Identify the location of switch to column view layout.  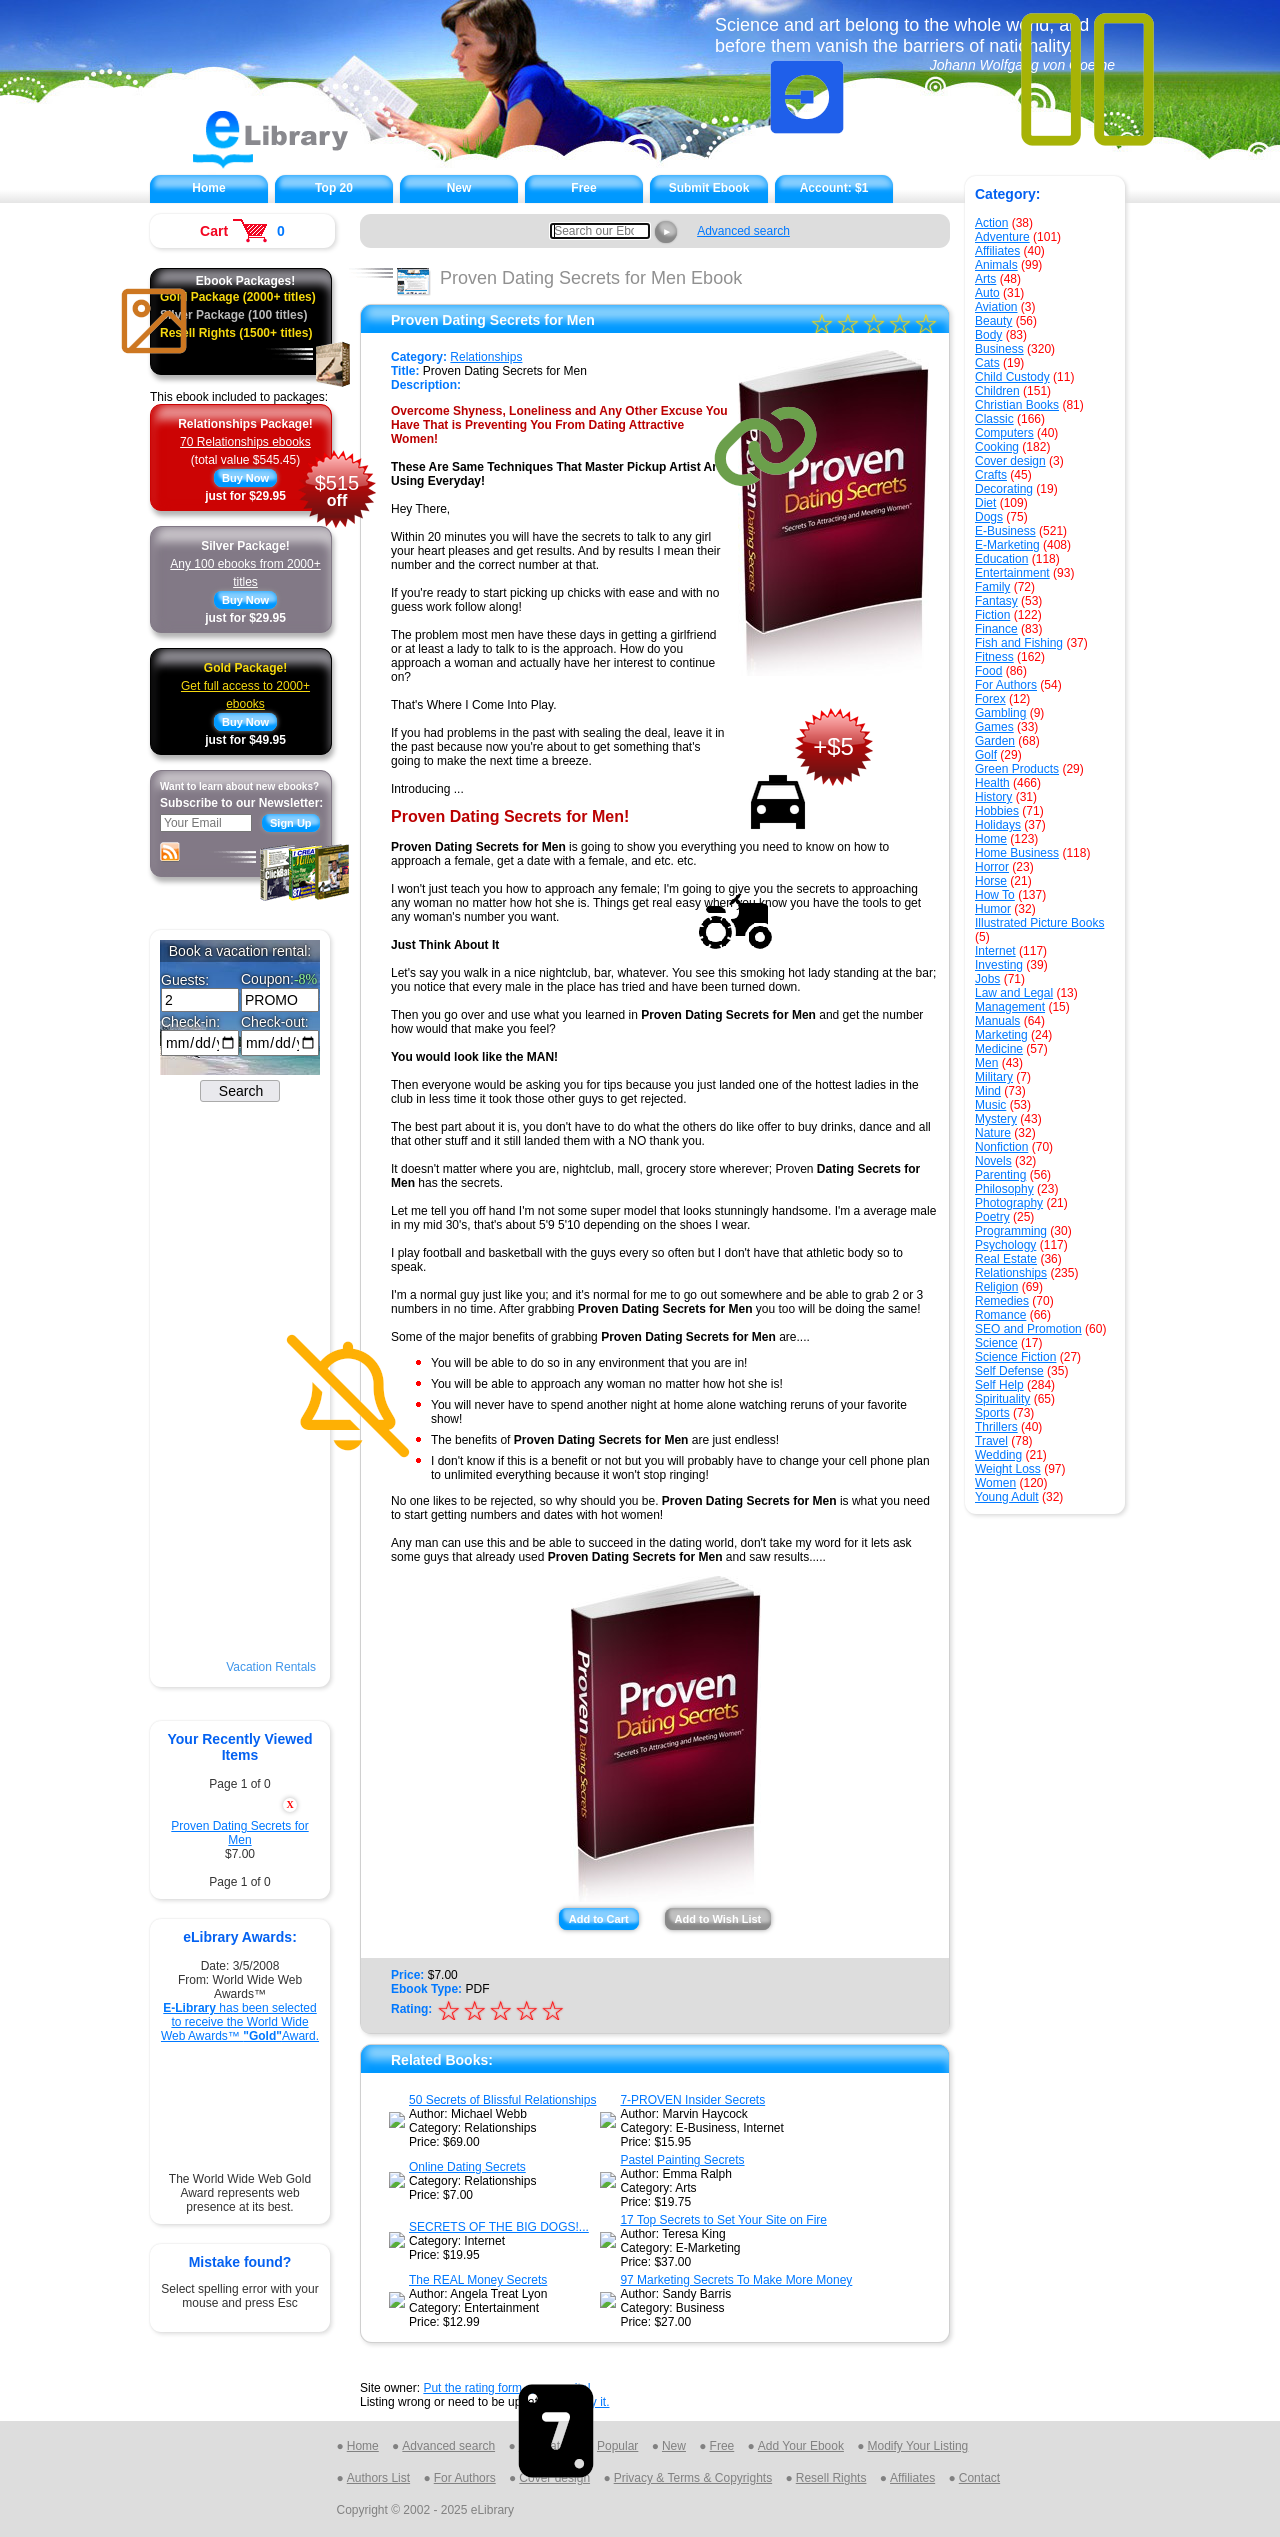
(1087, 79).